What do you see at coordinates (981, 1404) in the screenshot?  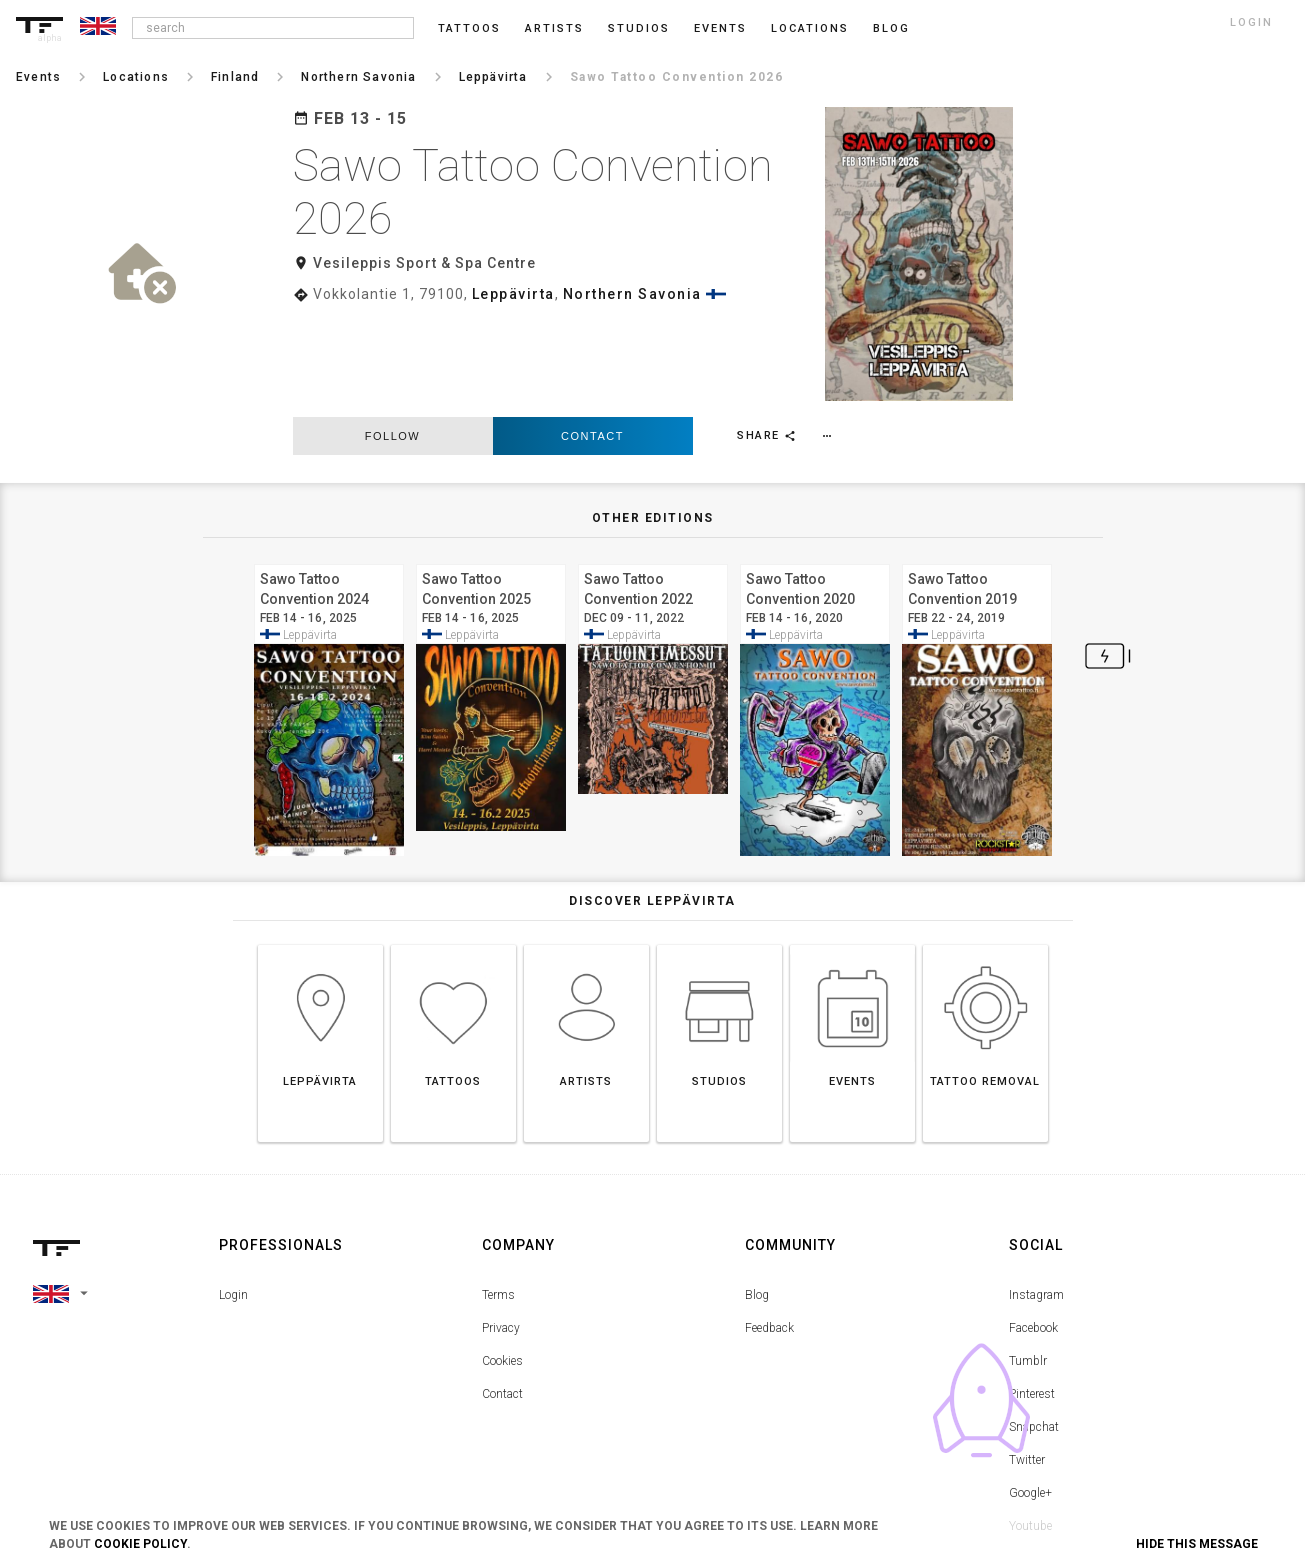 I see `launch or deploy an application` at bounding box center [981, 1404].